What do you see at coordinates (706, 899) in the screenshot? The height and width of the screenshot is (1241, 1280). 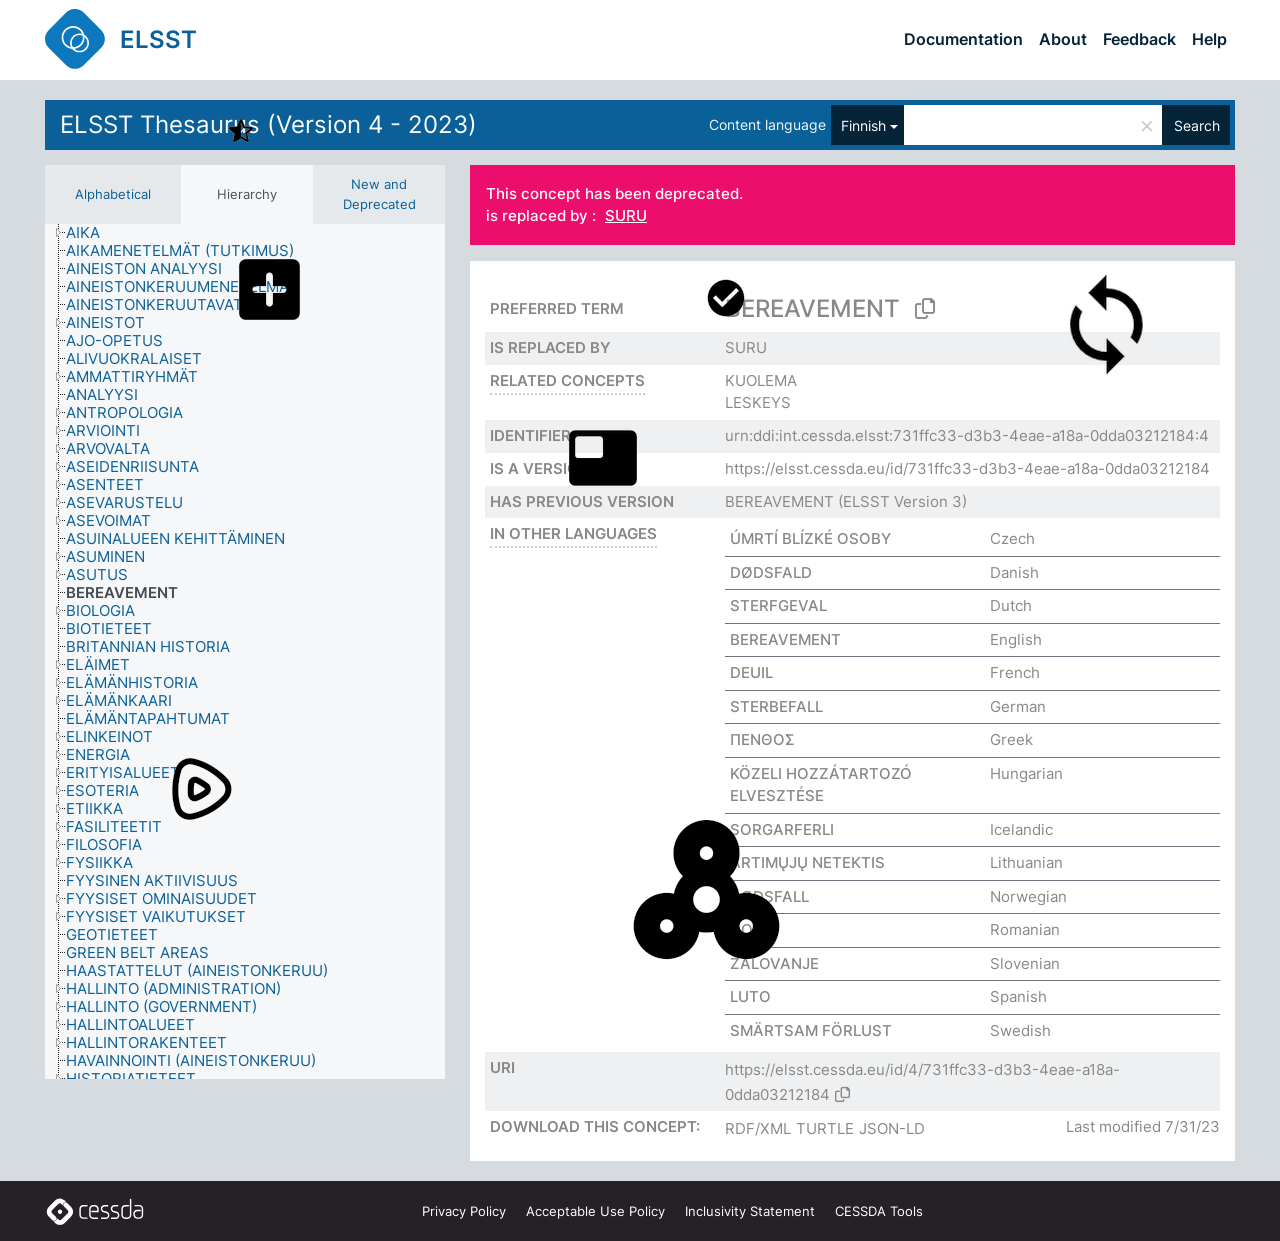 I see `fidget spinner toy or game icon` at bounding box center [706, 899].